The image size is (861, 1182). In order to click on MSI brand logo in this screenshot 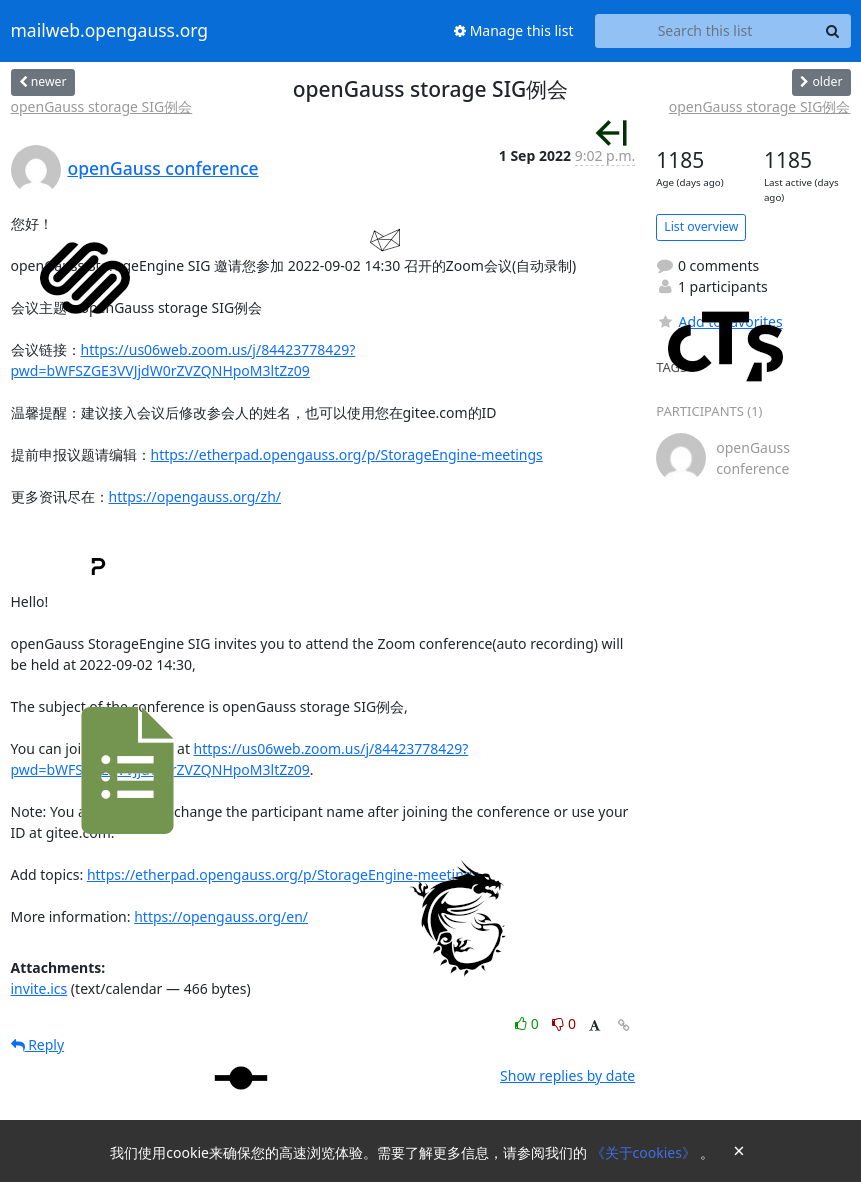, I will do `click(457, 918)`.